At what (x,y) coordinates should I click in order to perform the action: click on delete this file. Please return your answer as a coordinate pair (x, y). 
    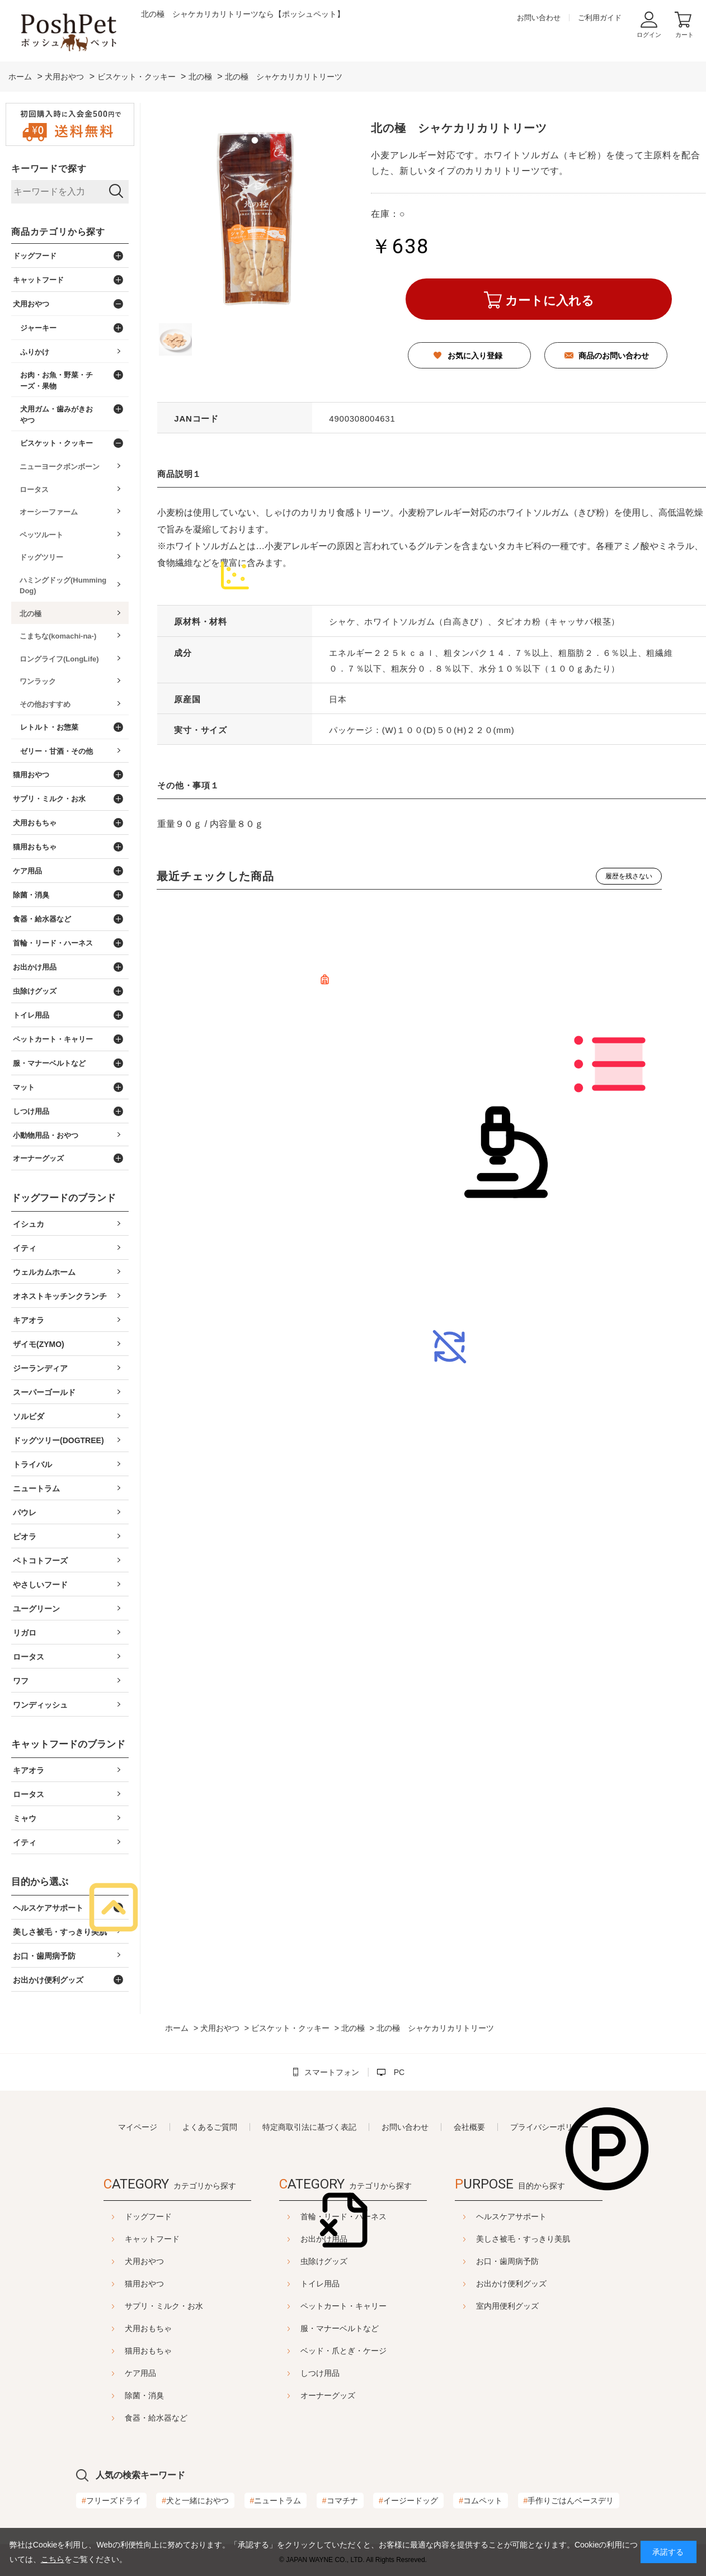
    Looking at the image, I should click on (345, 2220).